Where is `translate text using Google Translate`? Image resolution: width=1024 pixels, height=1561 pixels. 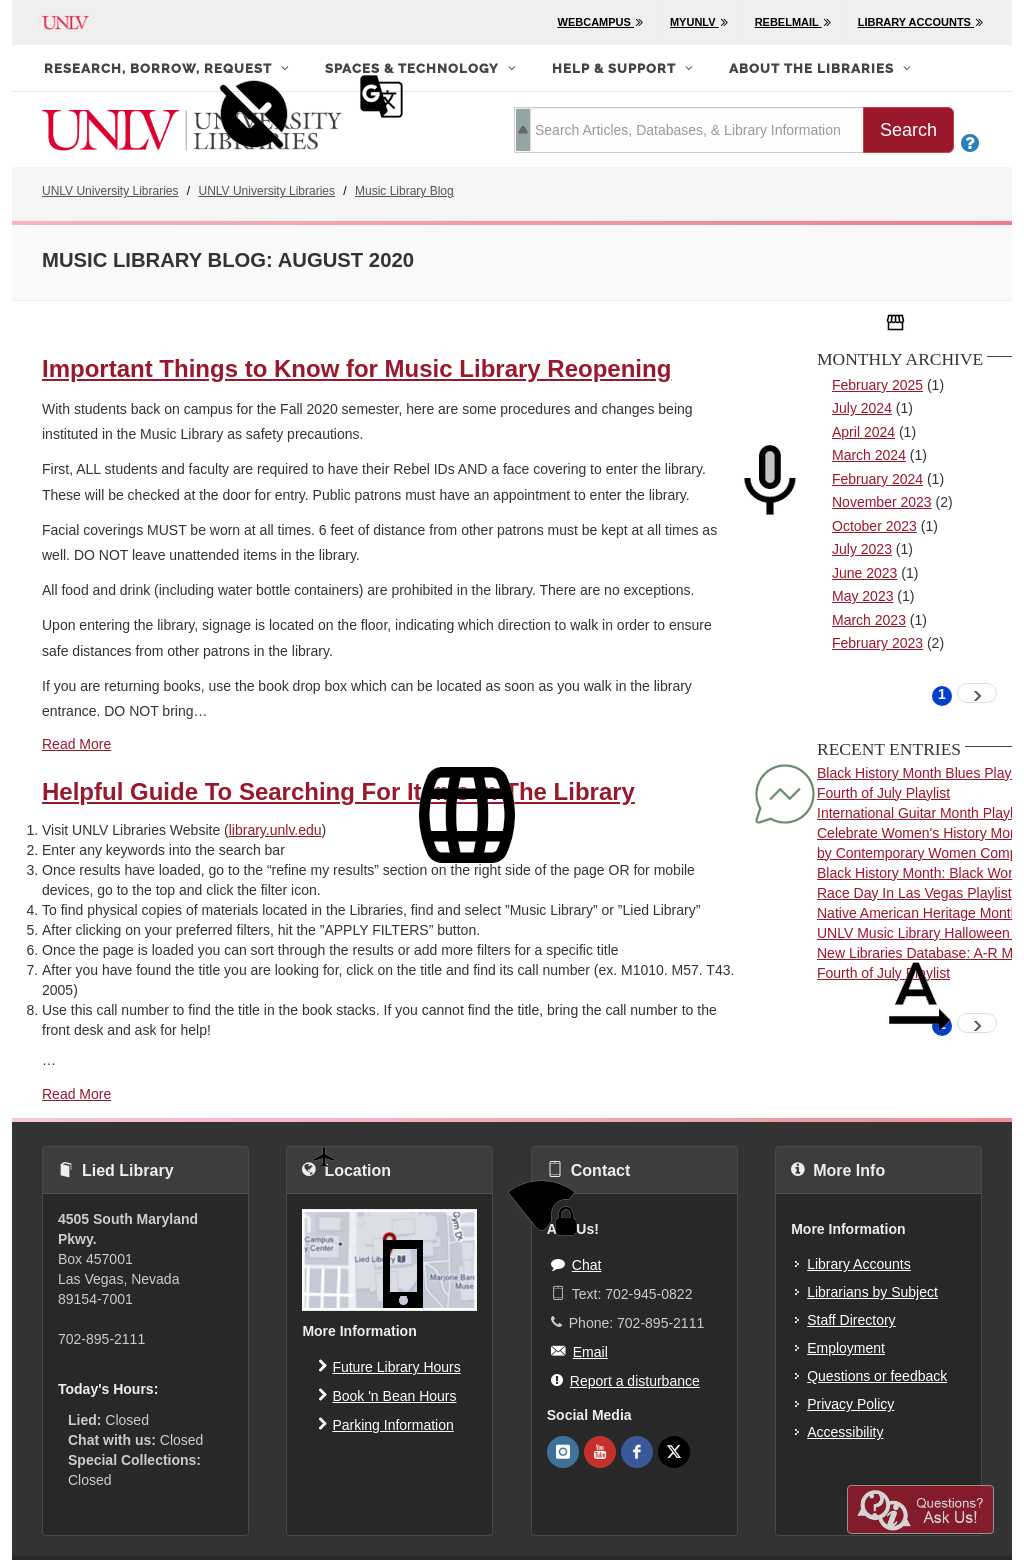 translate text using Google Translate is located at coordinates (381, 96).